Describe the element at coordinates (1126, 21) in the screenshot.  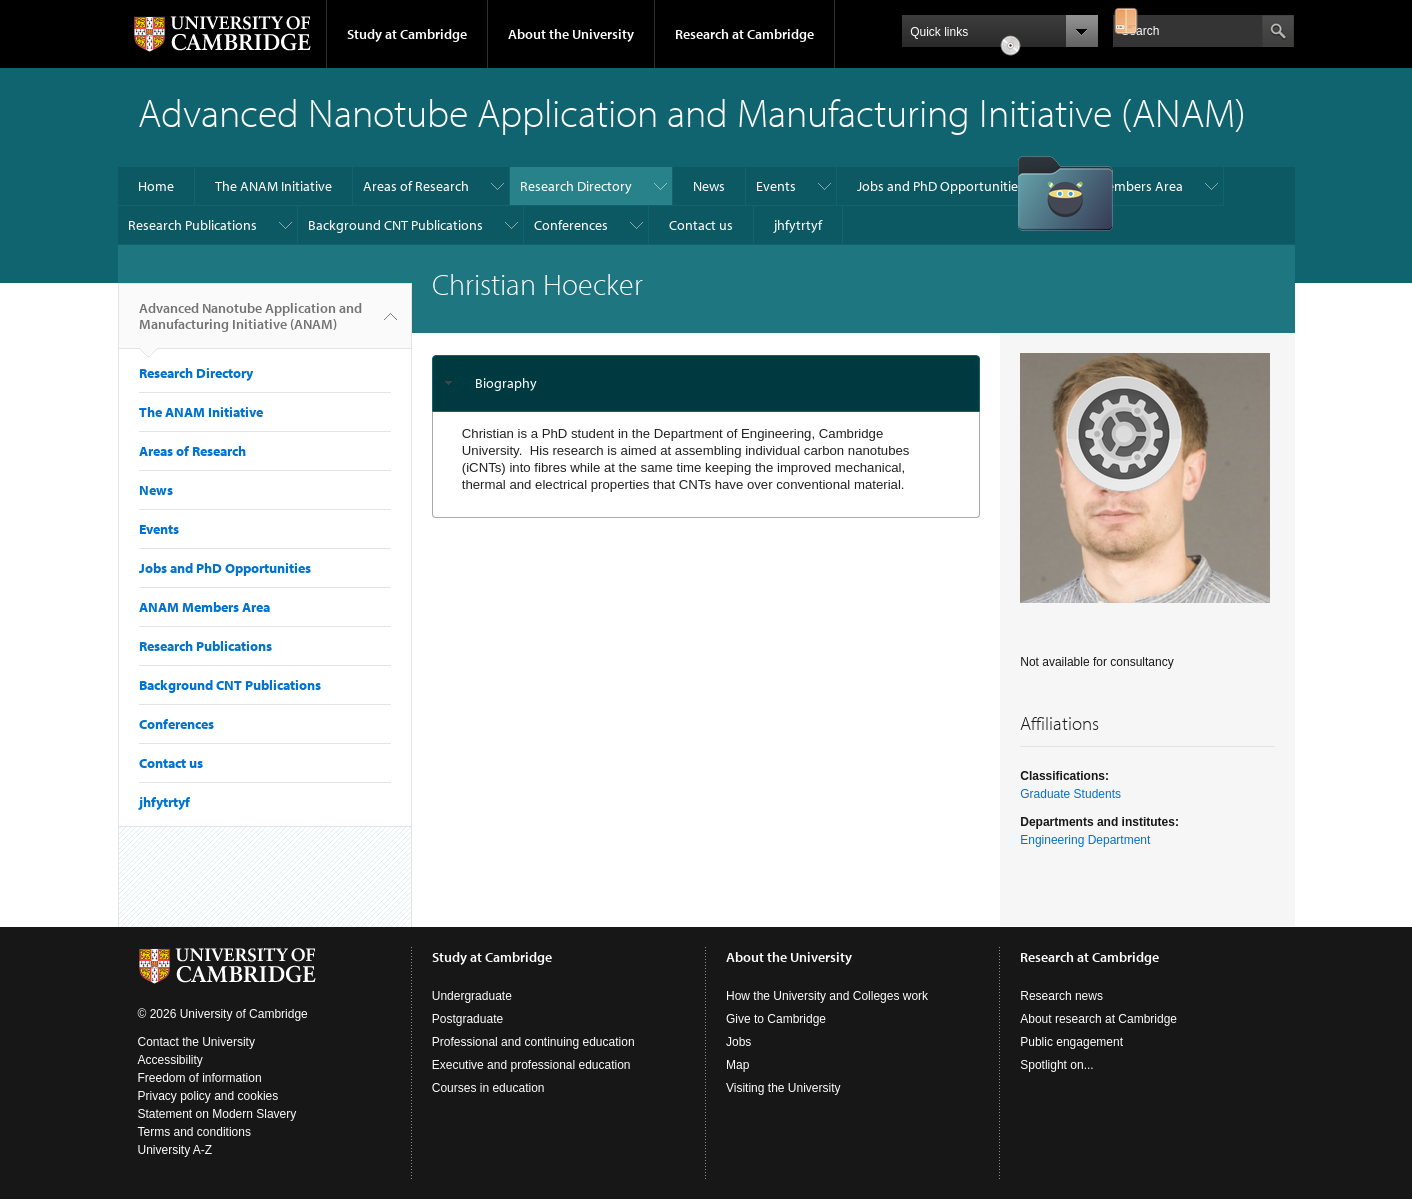
I see `a compressed archive or package file` at that location.